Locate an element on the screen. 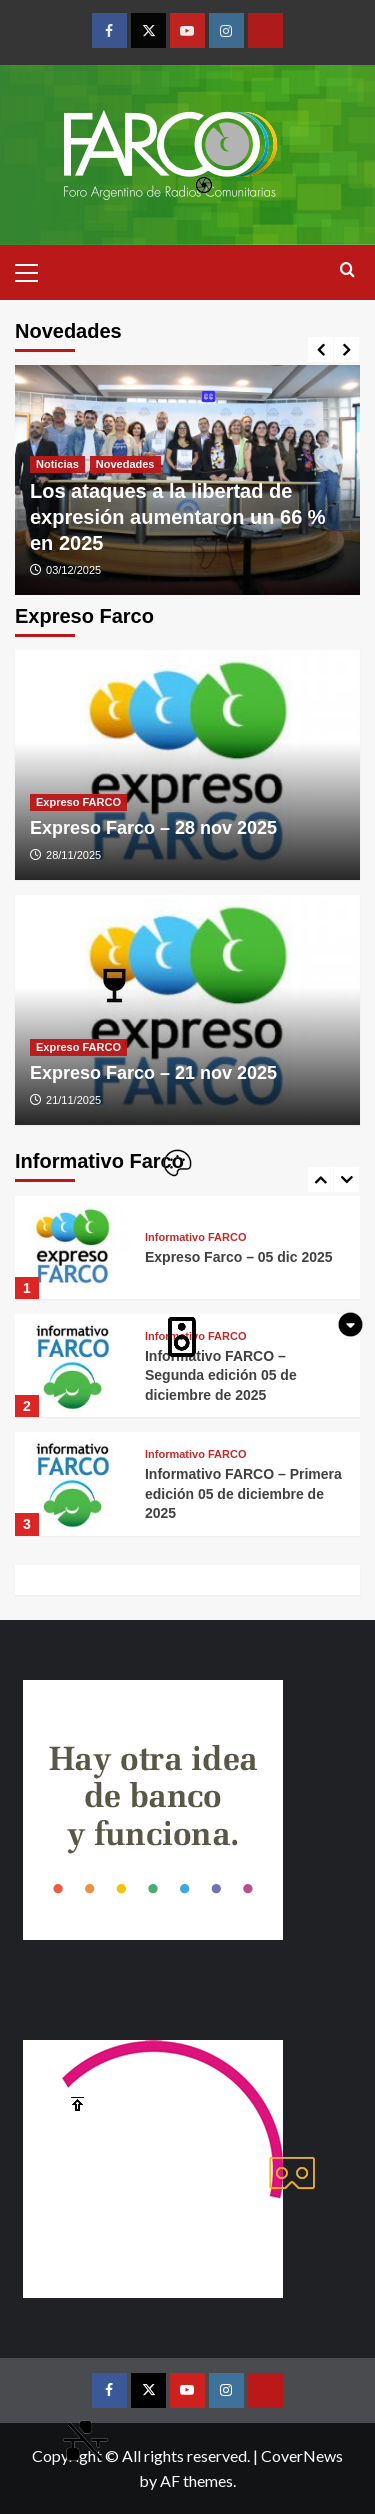  publish or upload content is located at coordinates (77, 2103).